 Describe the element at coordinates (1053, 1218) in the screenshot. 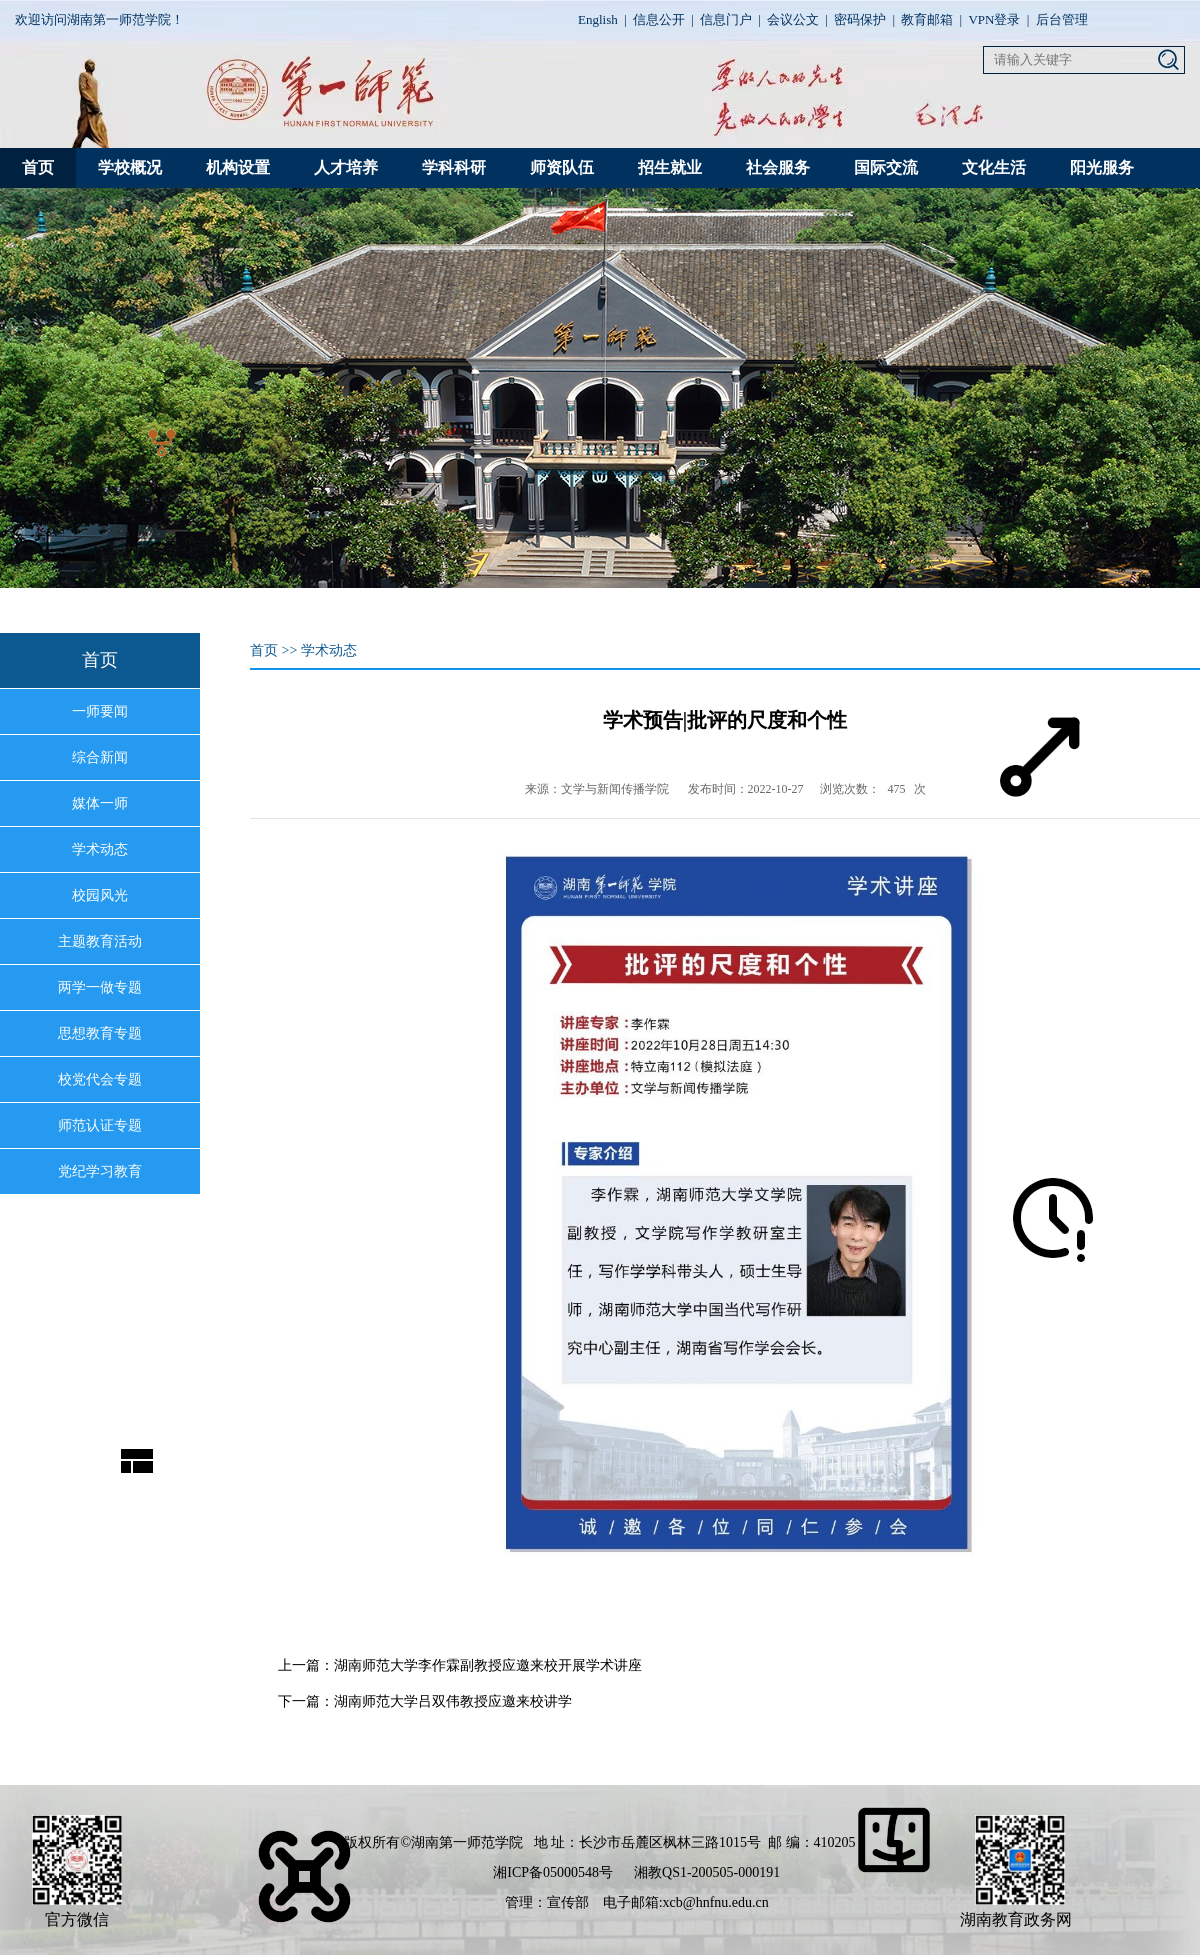

I see `time-sensitive alert or warning` at that location.